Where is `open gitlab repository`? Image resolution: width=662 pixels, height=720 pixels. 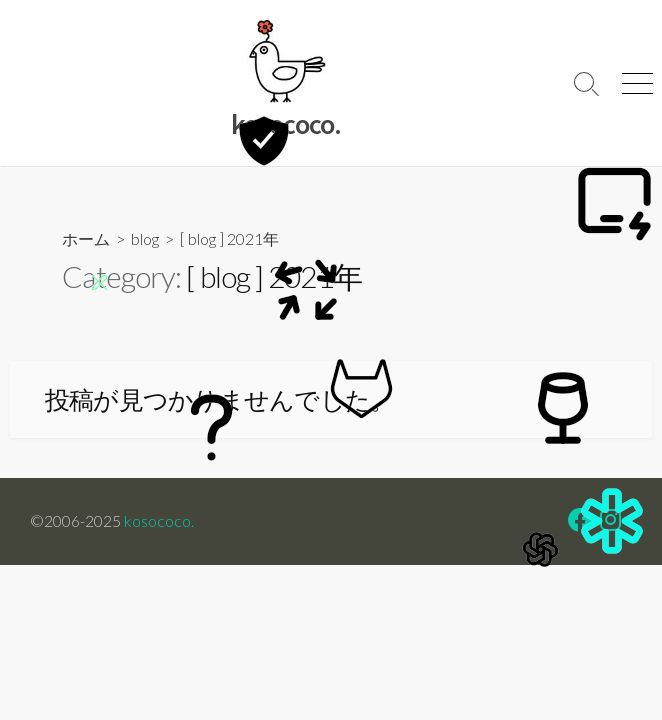
open gitlab repository is located at coordinates (361, 387).